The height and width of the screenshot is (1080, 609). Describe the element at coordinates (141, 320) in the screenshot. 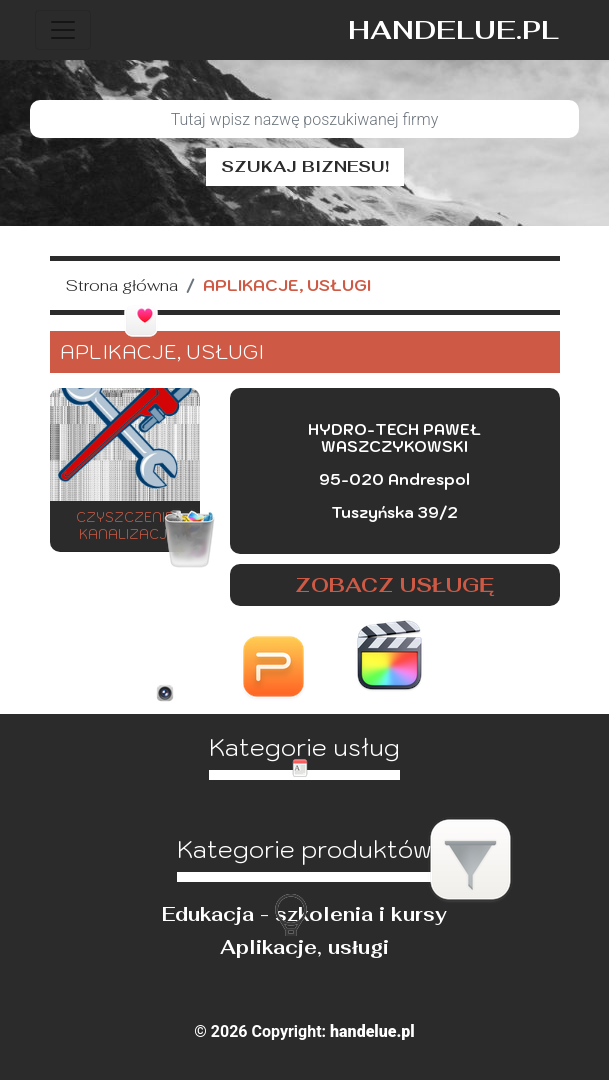

I see `open the Health app to view fitness and wellness data` at that location.